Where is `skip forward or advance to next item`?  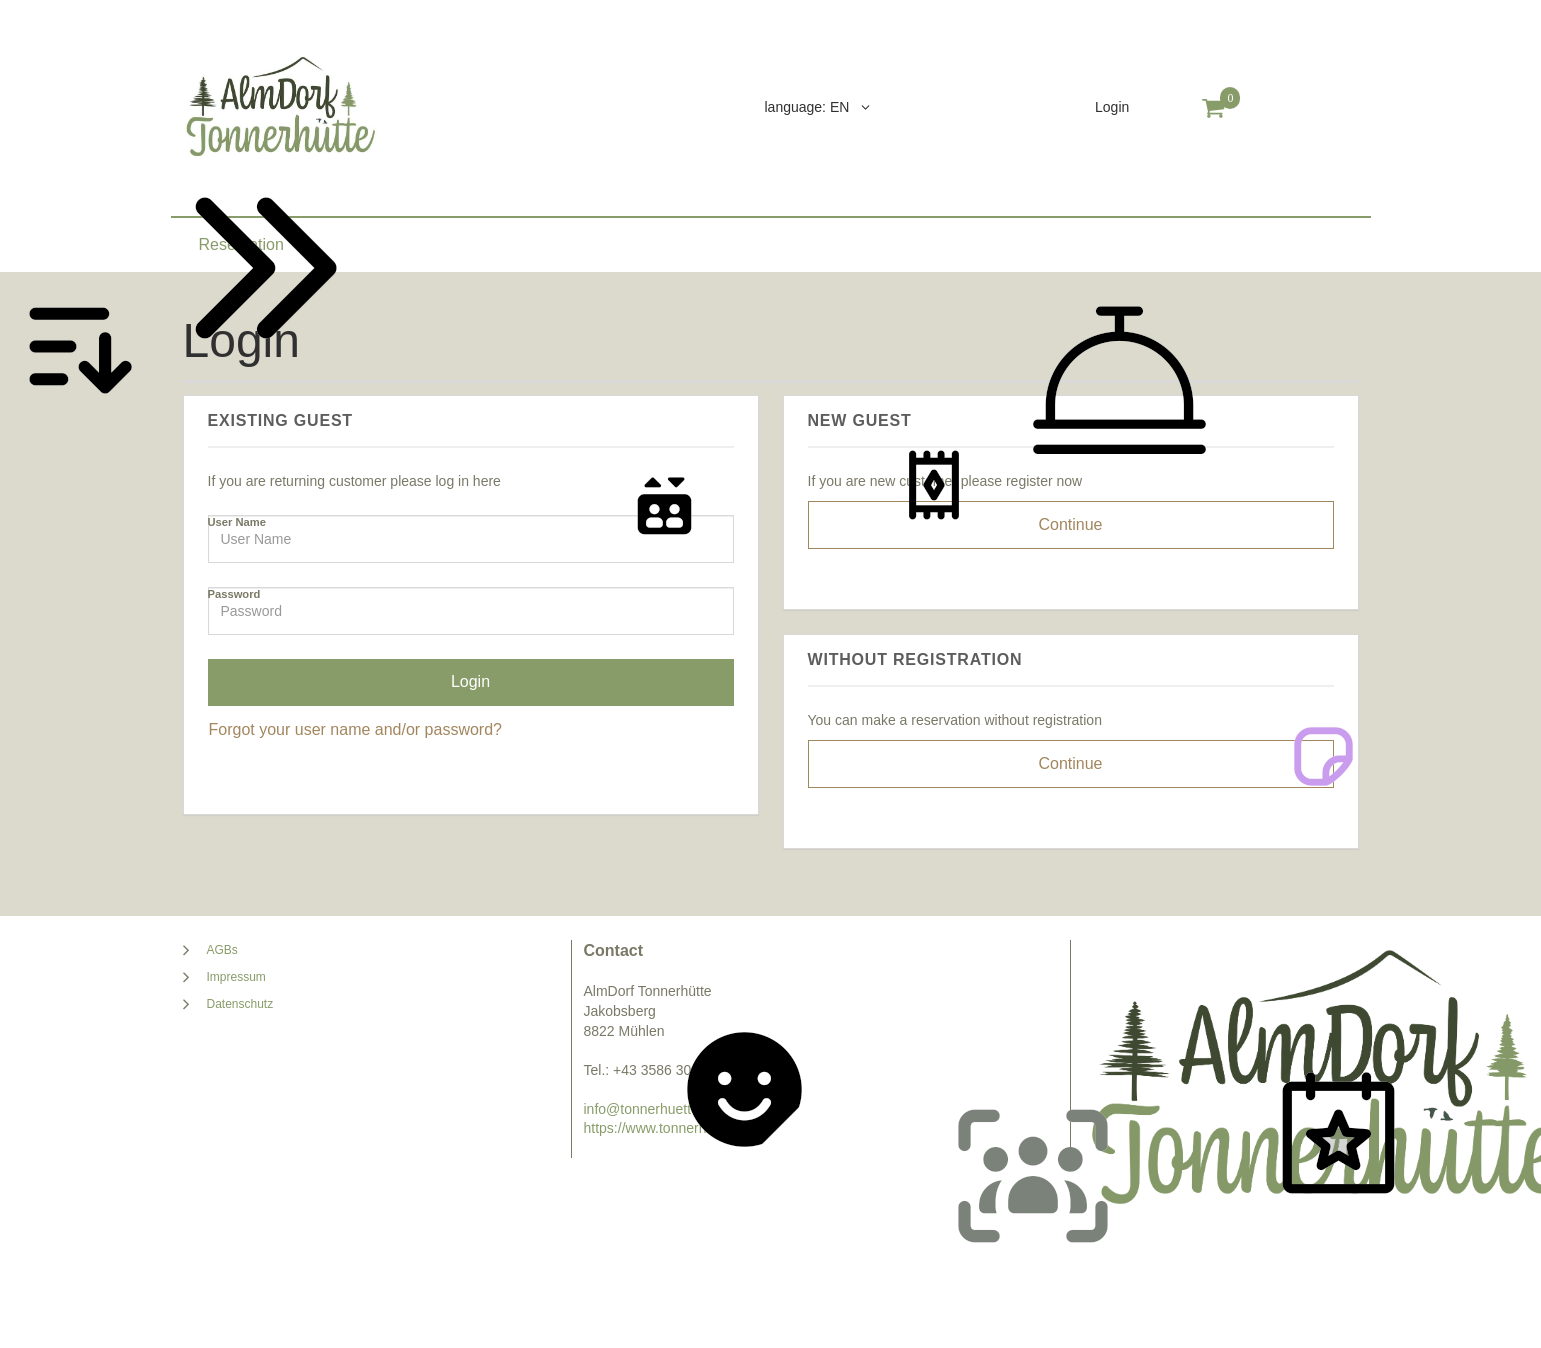 skip forward or advance to next item is located at coordinates (260, 268).